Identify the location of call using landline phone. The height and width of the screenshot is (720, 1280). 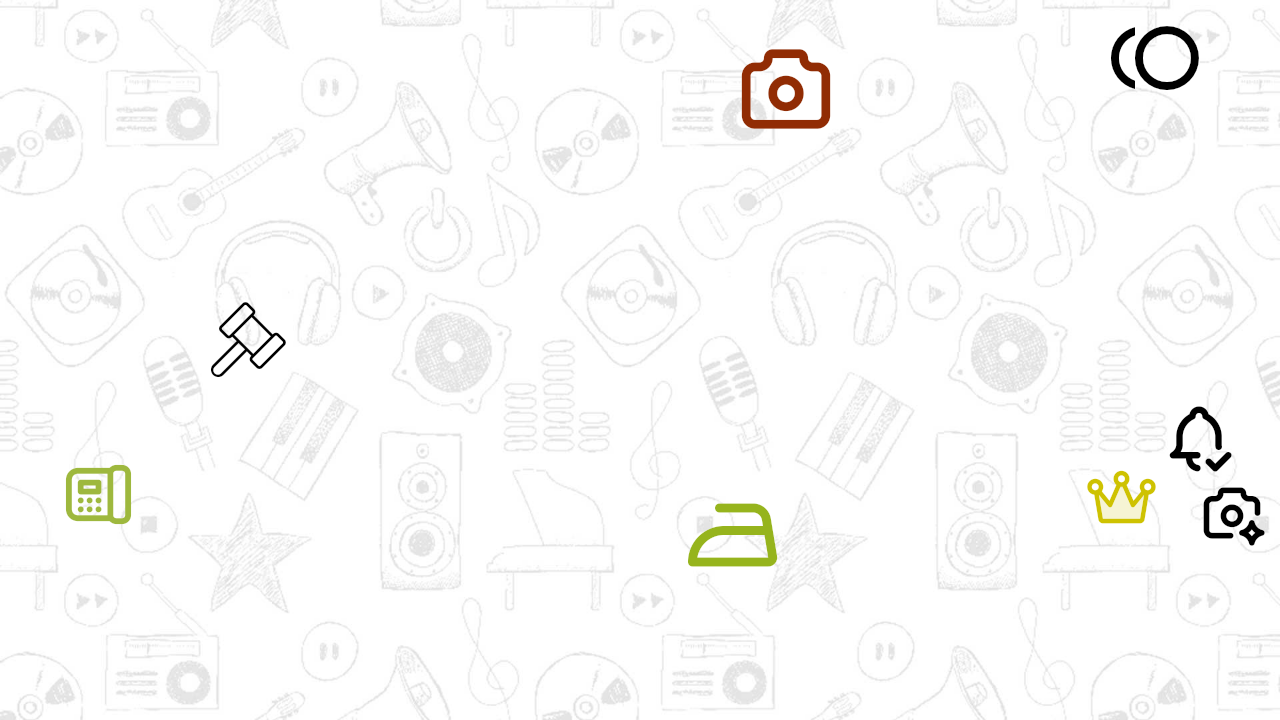
(98, 494).